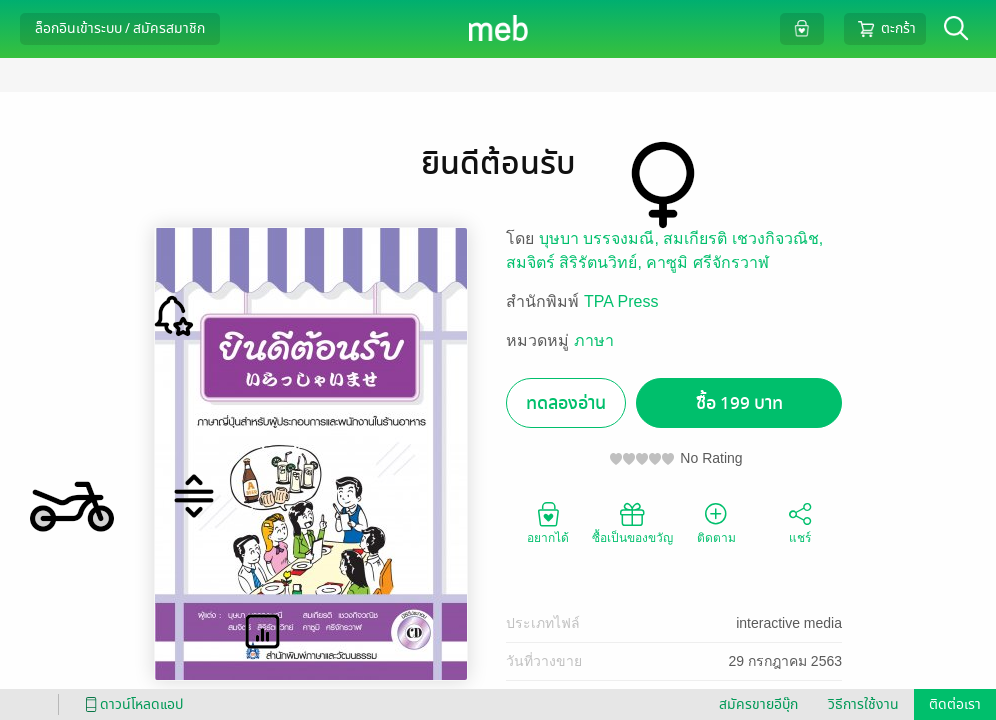 This screenshot has width=996, height=720. Describe the element at coordinates (663, 185) in the screenshot. I see `select female gender option` at that location.